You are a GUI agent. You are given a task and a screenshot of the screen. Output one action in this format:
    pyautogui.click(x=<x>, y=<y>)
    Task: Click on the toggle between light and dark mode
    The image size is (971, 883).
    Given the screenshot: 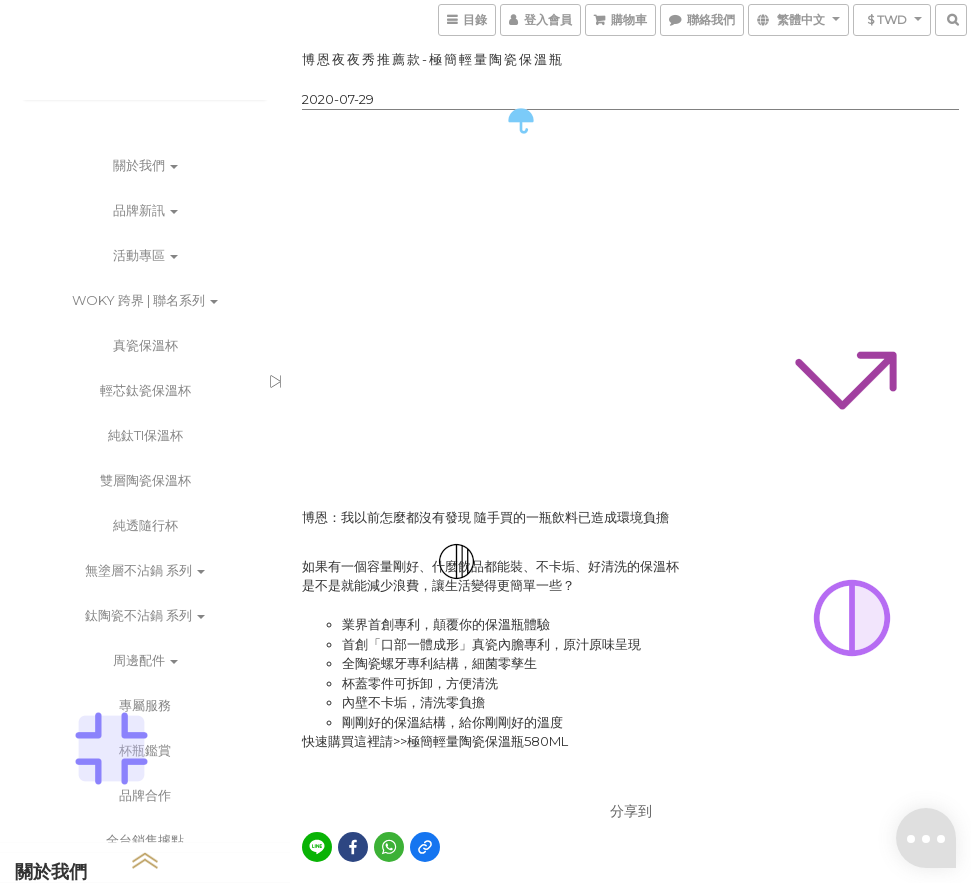 What is the action you would take?
    pyautogui.click(x=852, y=618)
    